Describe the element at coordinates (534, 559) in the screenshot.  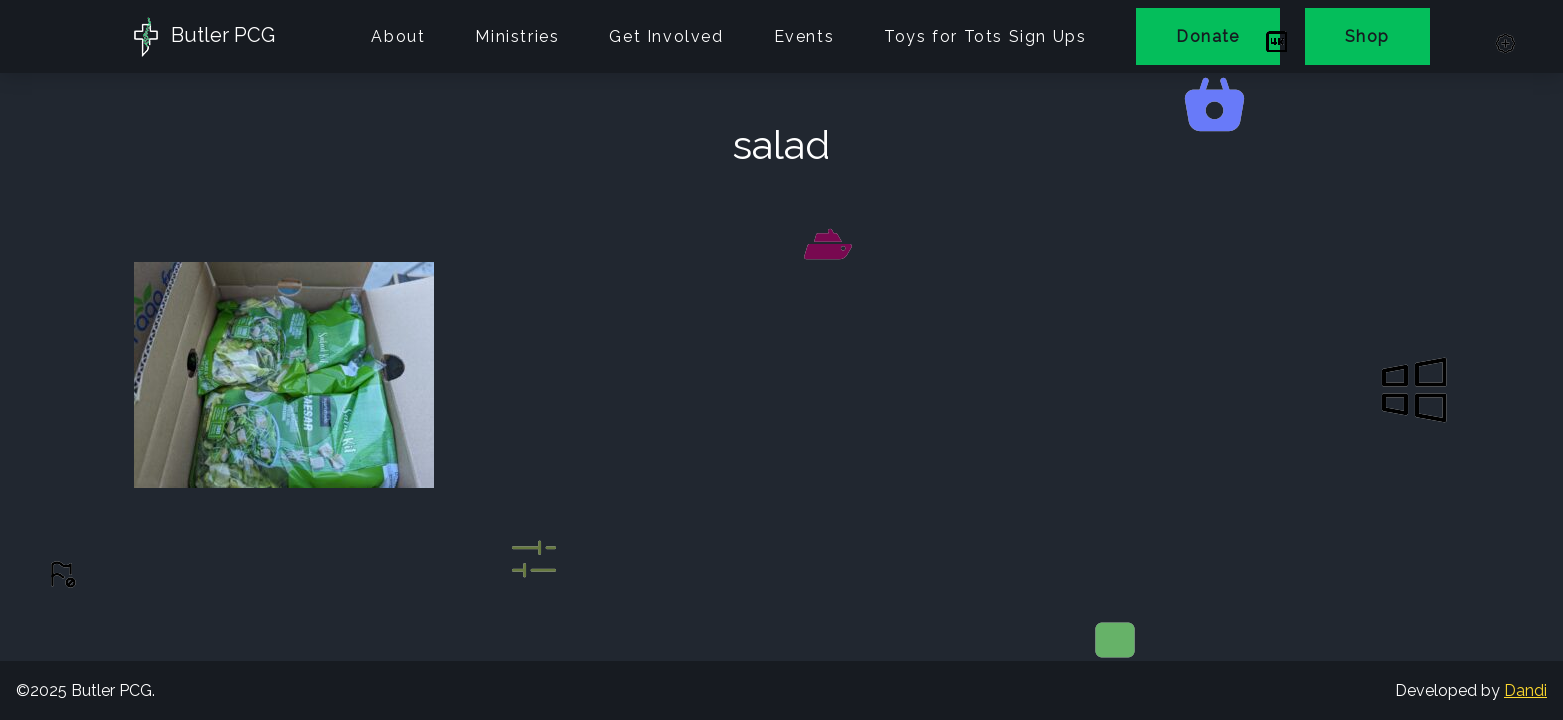
I see `adjust settings or preferences` at that location.